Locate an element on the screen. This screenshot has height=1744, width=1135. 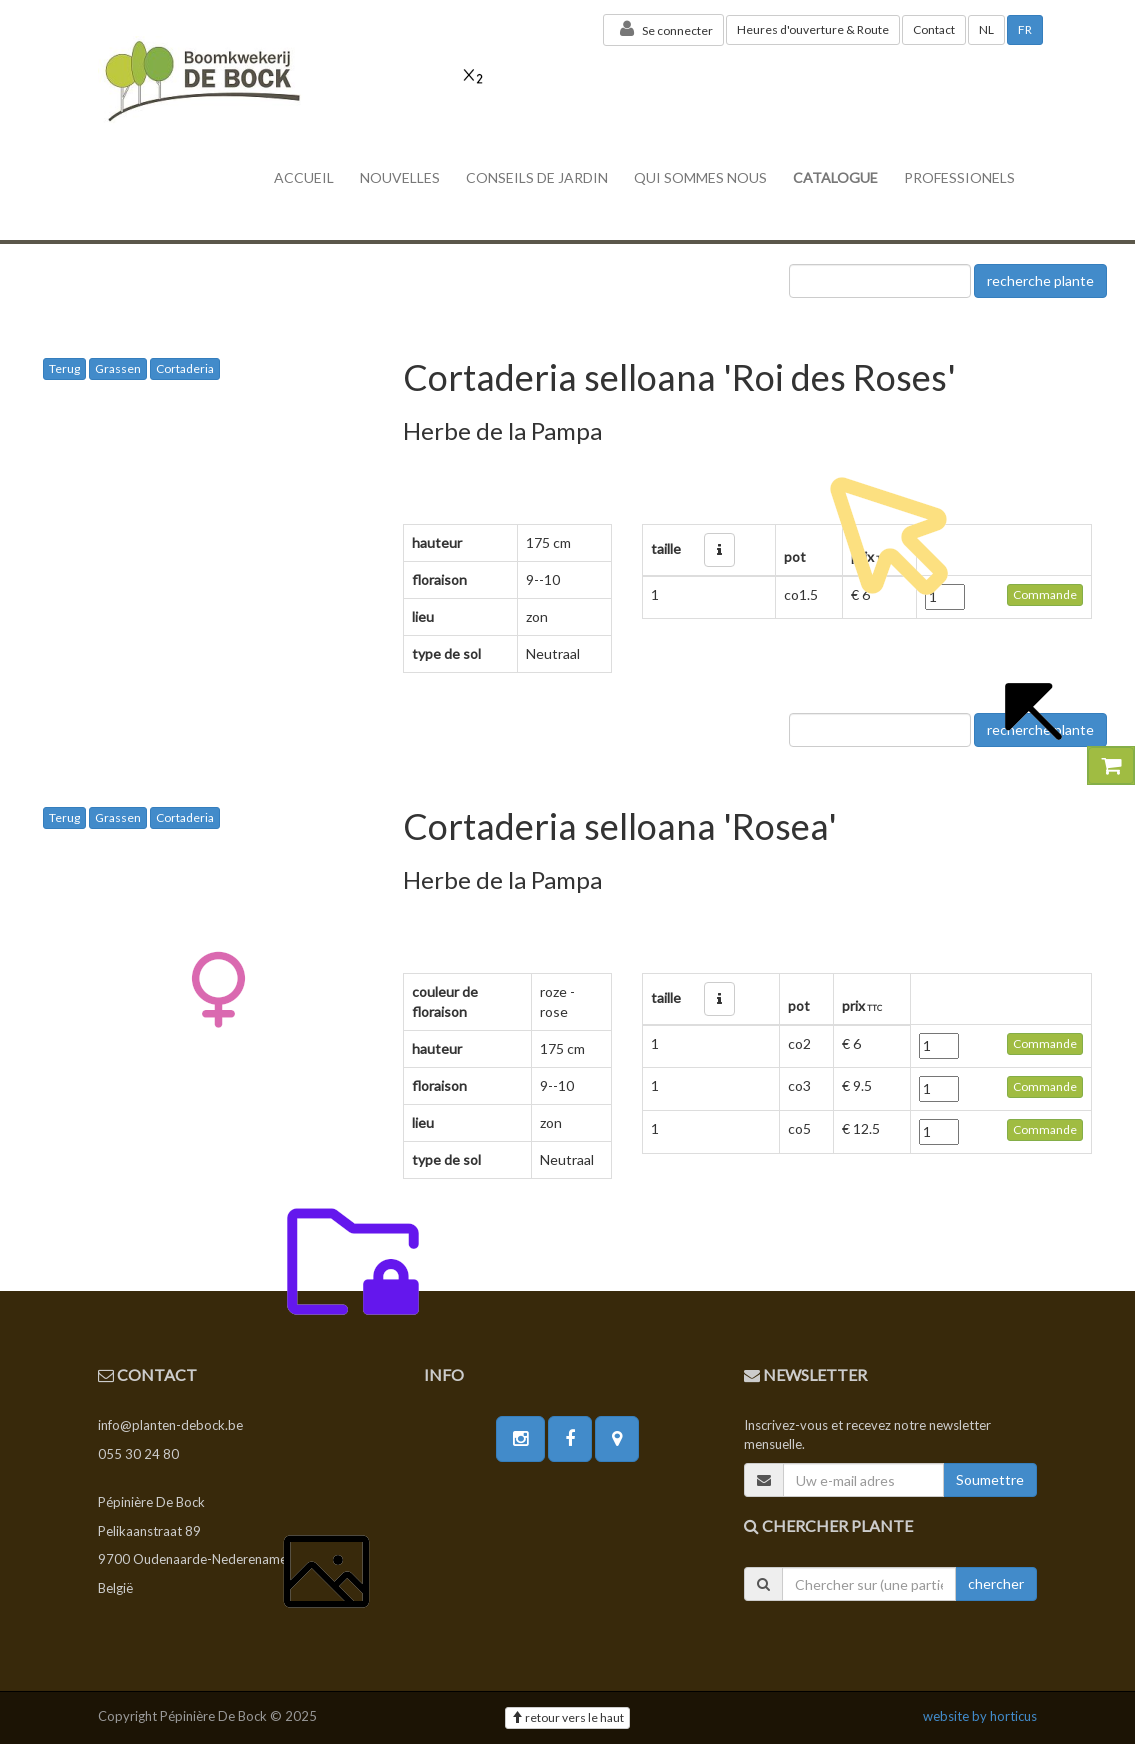
indicates female gender option is located at coordinates (218, 988).